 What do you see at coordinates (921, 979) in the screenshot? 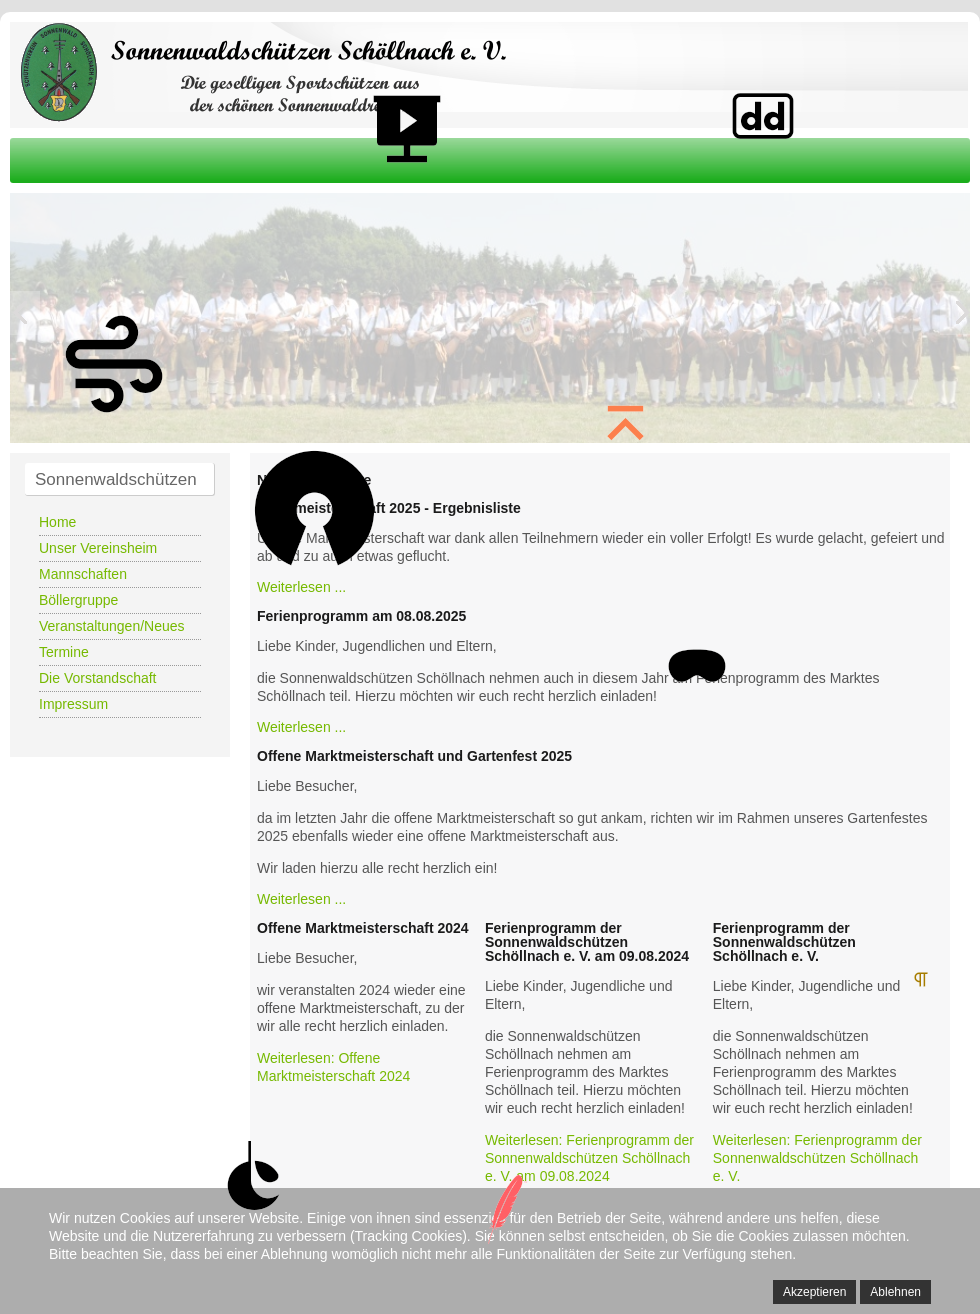
I see `insert a paragraph break` at bounding box center [921, 979].